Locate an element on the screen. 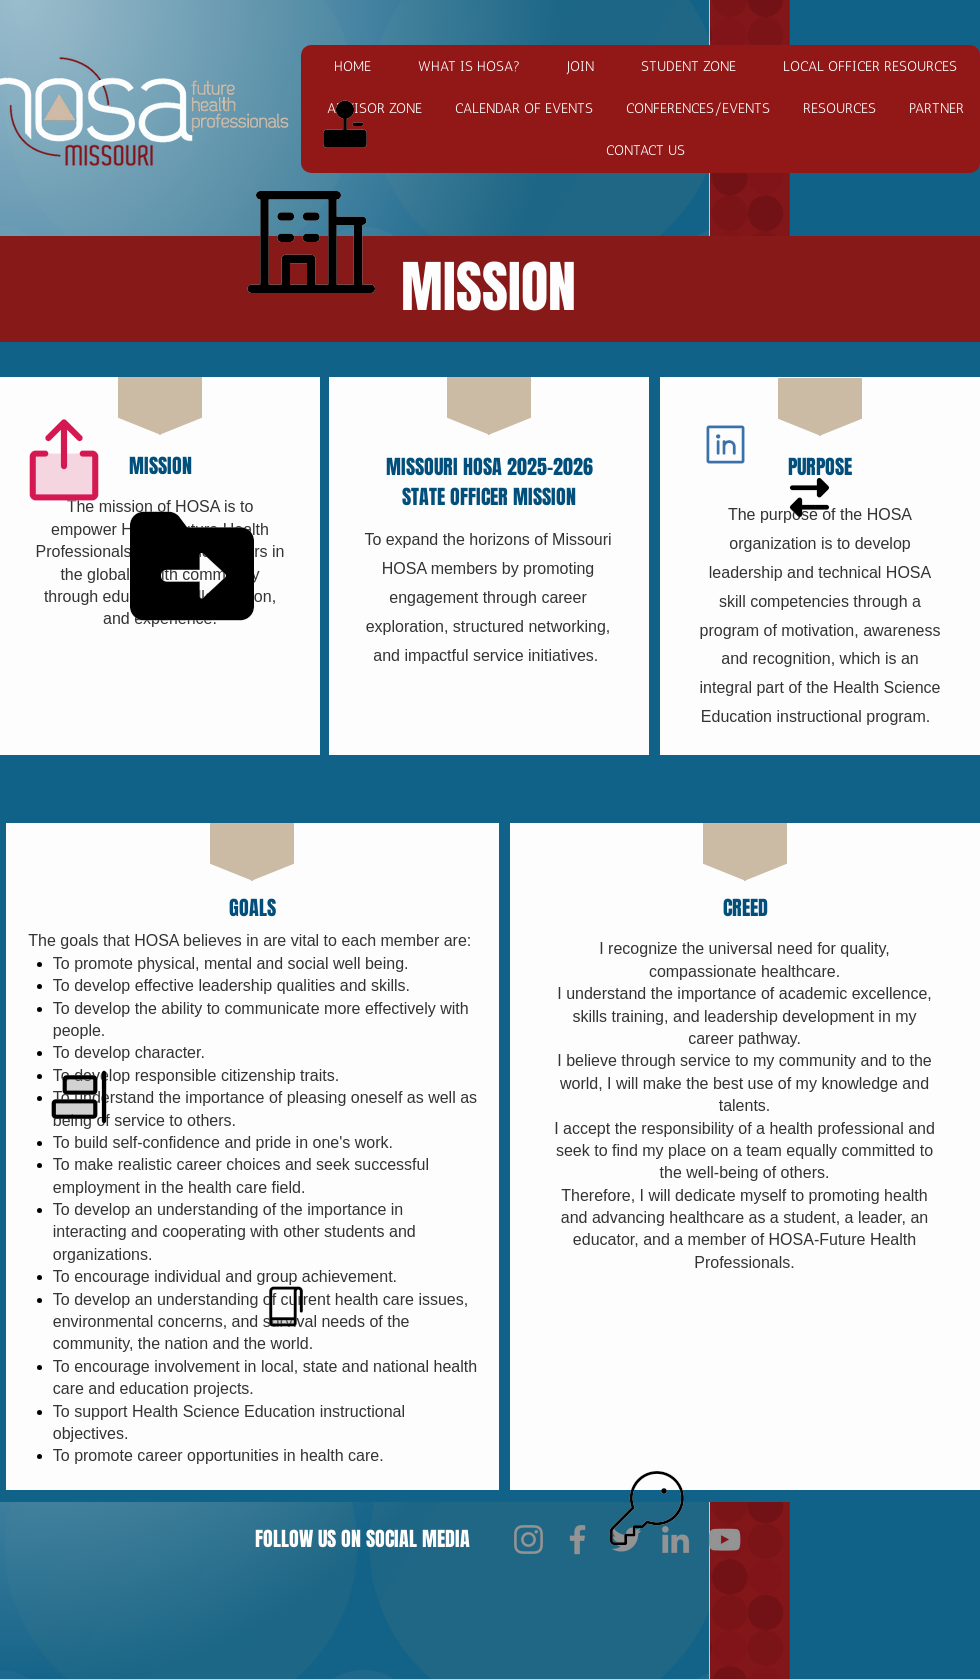  align text or content to the right is located at coordinates (80, 1097).